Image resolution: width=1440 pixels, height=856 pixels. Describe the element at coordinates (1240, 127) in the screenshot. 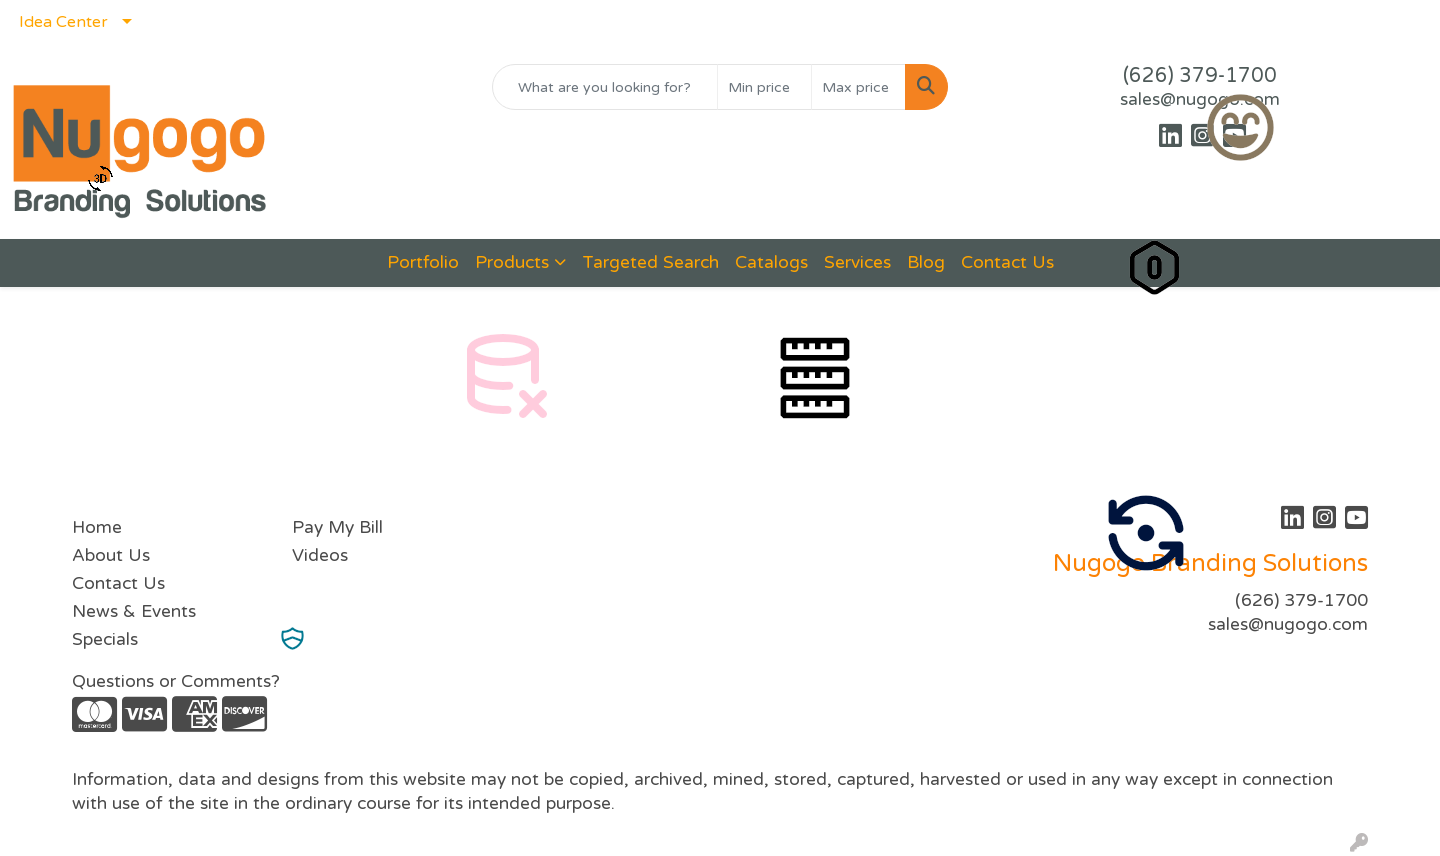

I see `add a happy reaction or emoji` at that location.